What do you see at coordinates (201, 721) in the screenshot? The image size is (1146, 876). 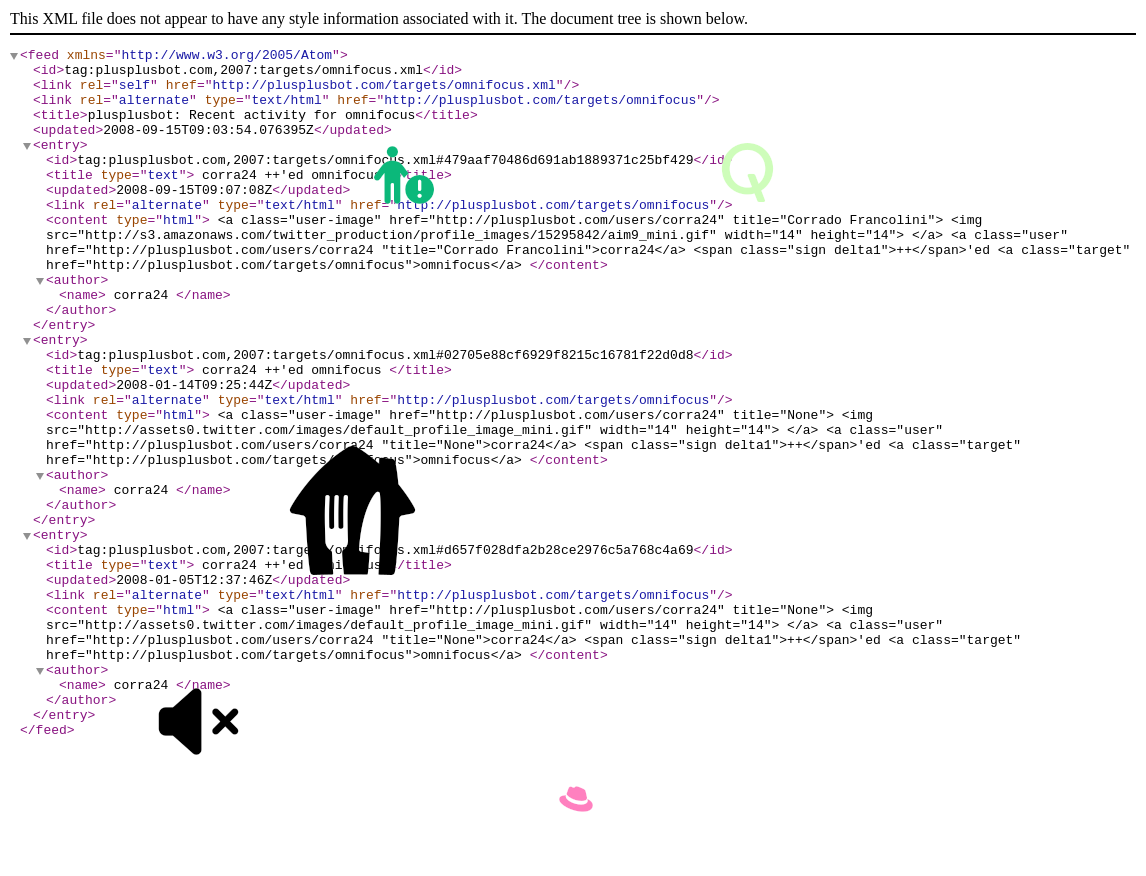 I see `mute audio or sound` at bounding box center [201, 721].